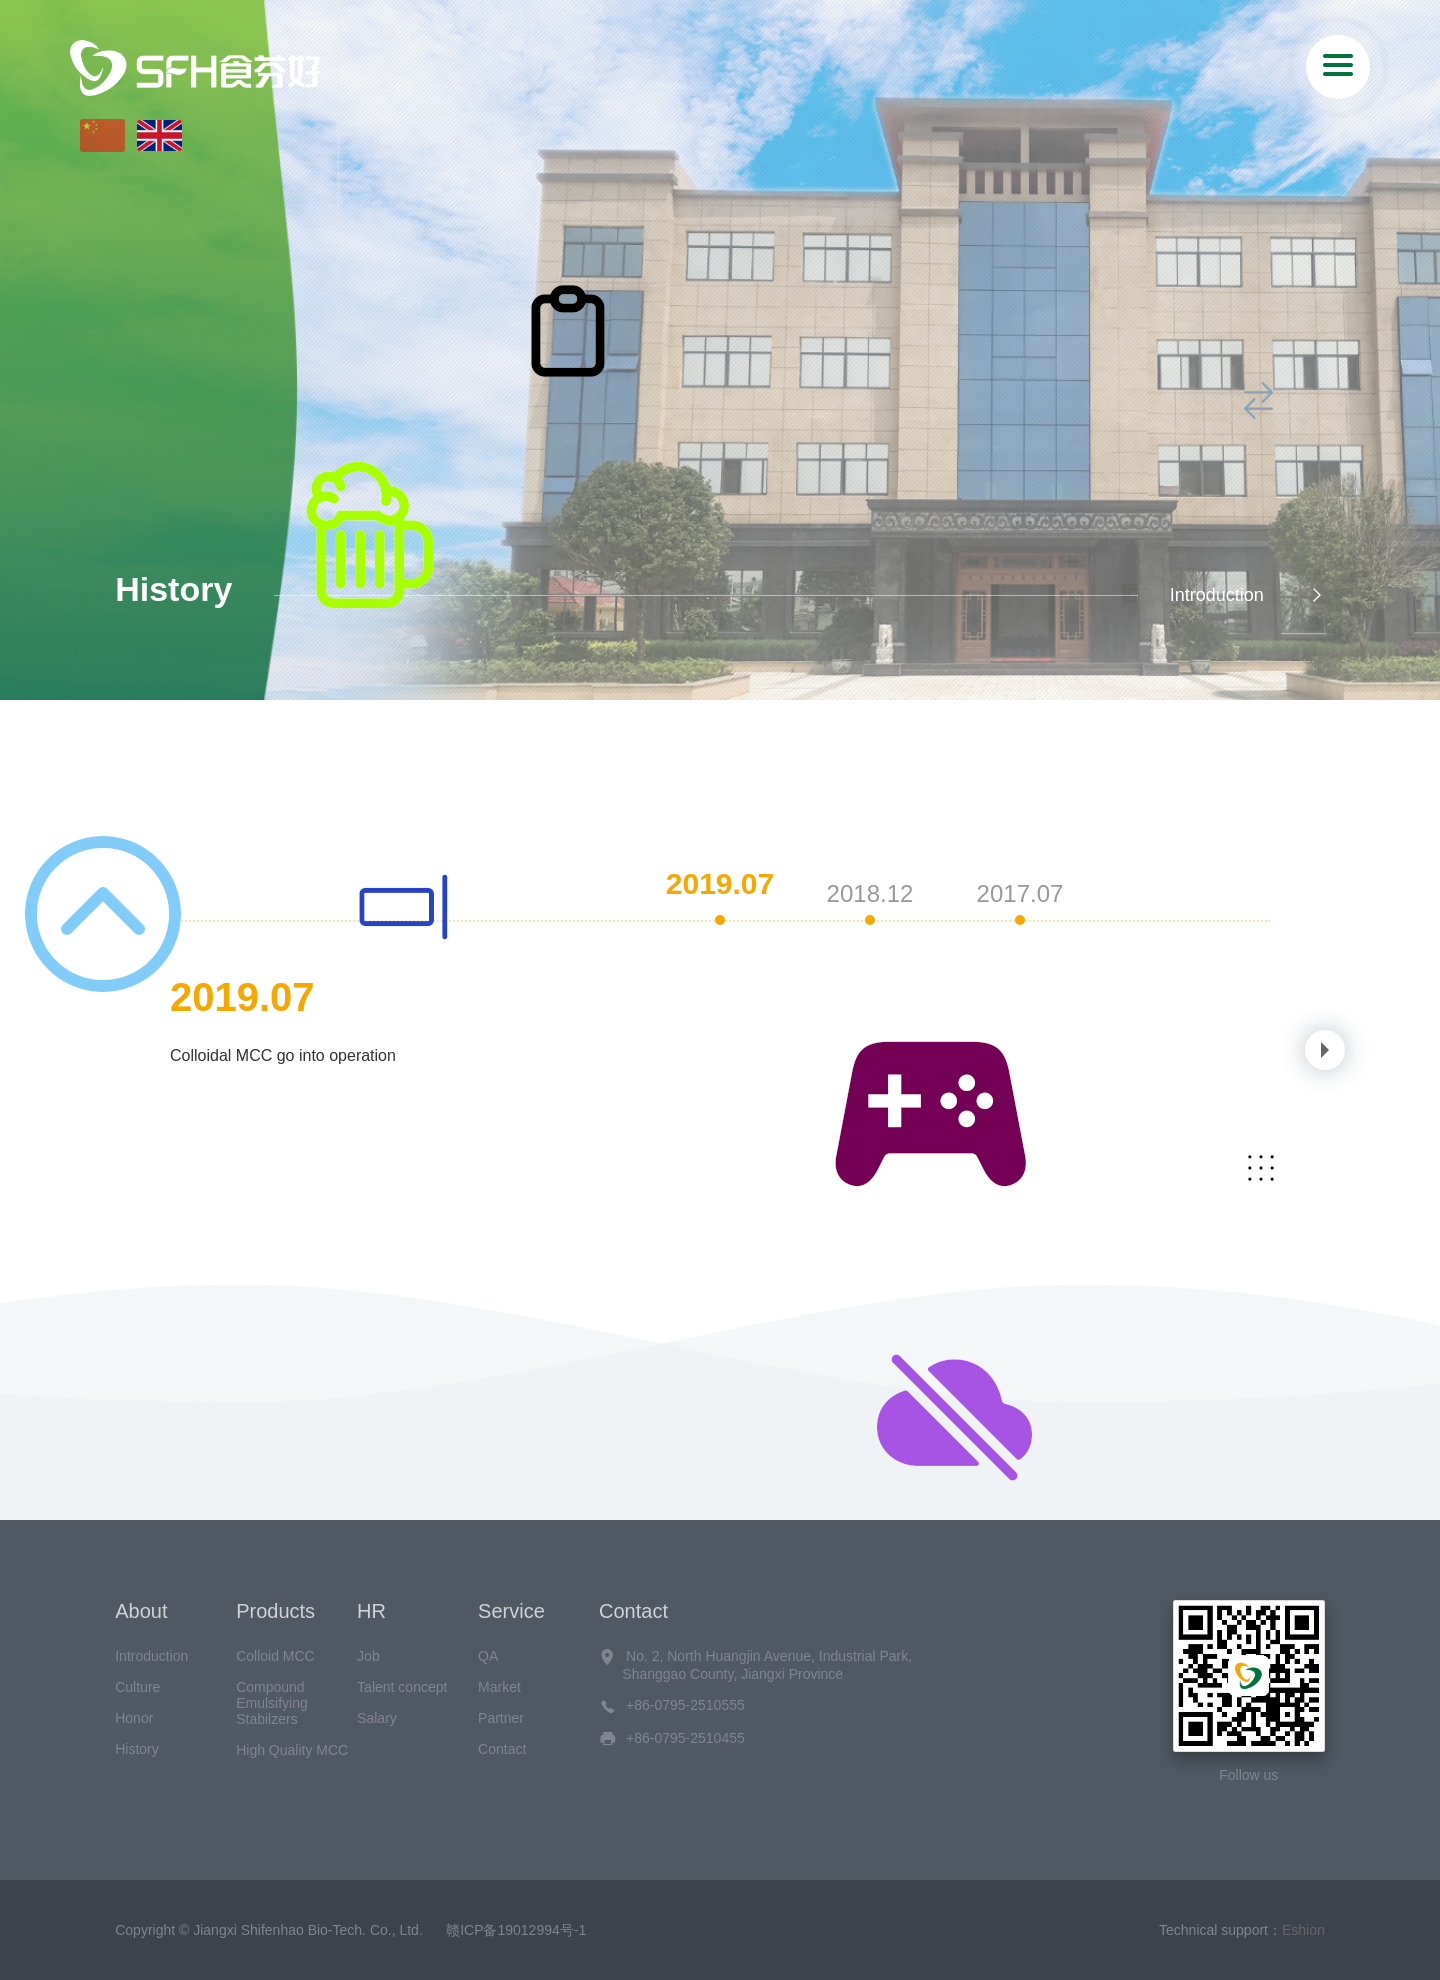  What do you see at coordinates (1258, 400) in the screenshot?
I see `swap or exchange items` at bounding box center [1258, 400].